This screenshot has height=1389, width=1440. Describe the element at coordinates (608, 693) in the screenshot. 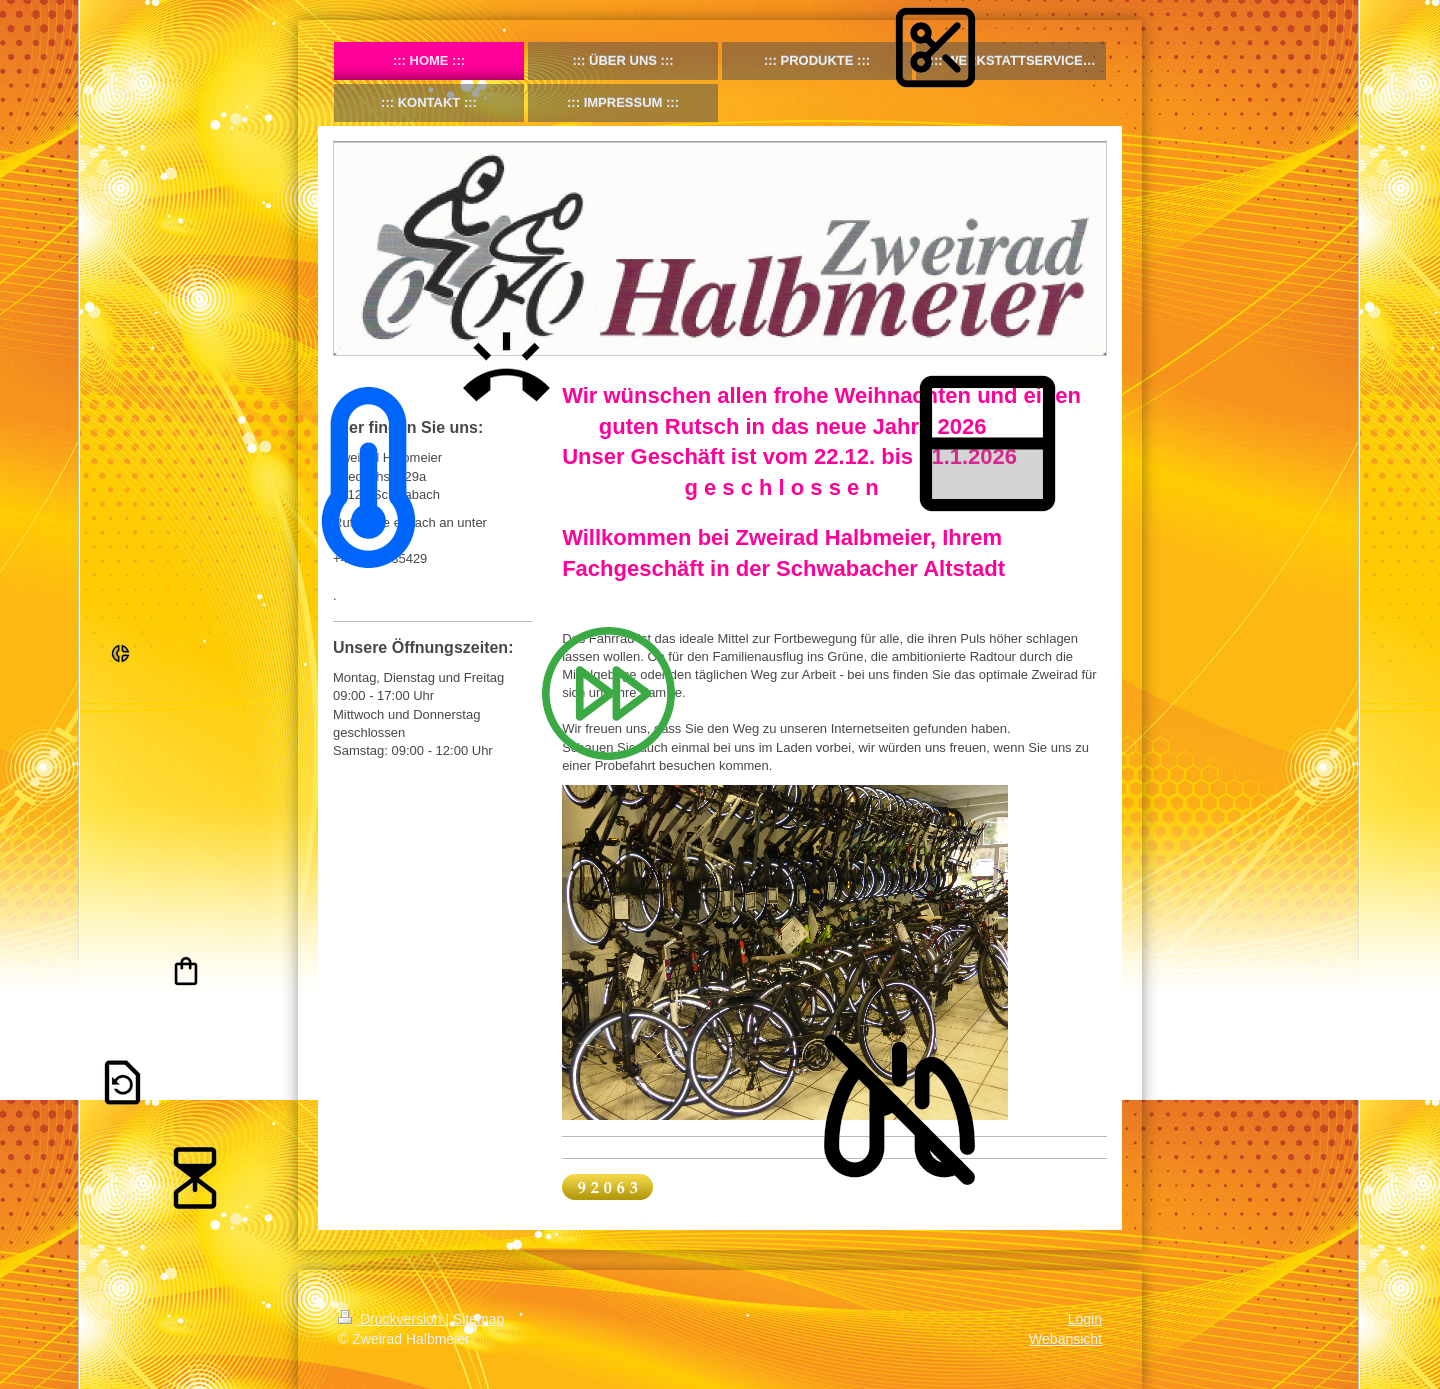

I see `skip forward in media playback` at that location.